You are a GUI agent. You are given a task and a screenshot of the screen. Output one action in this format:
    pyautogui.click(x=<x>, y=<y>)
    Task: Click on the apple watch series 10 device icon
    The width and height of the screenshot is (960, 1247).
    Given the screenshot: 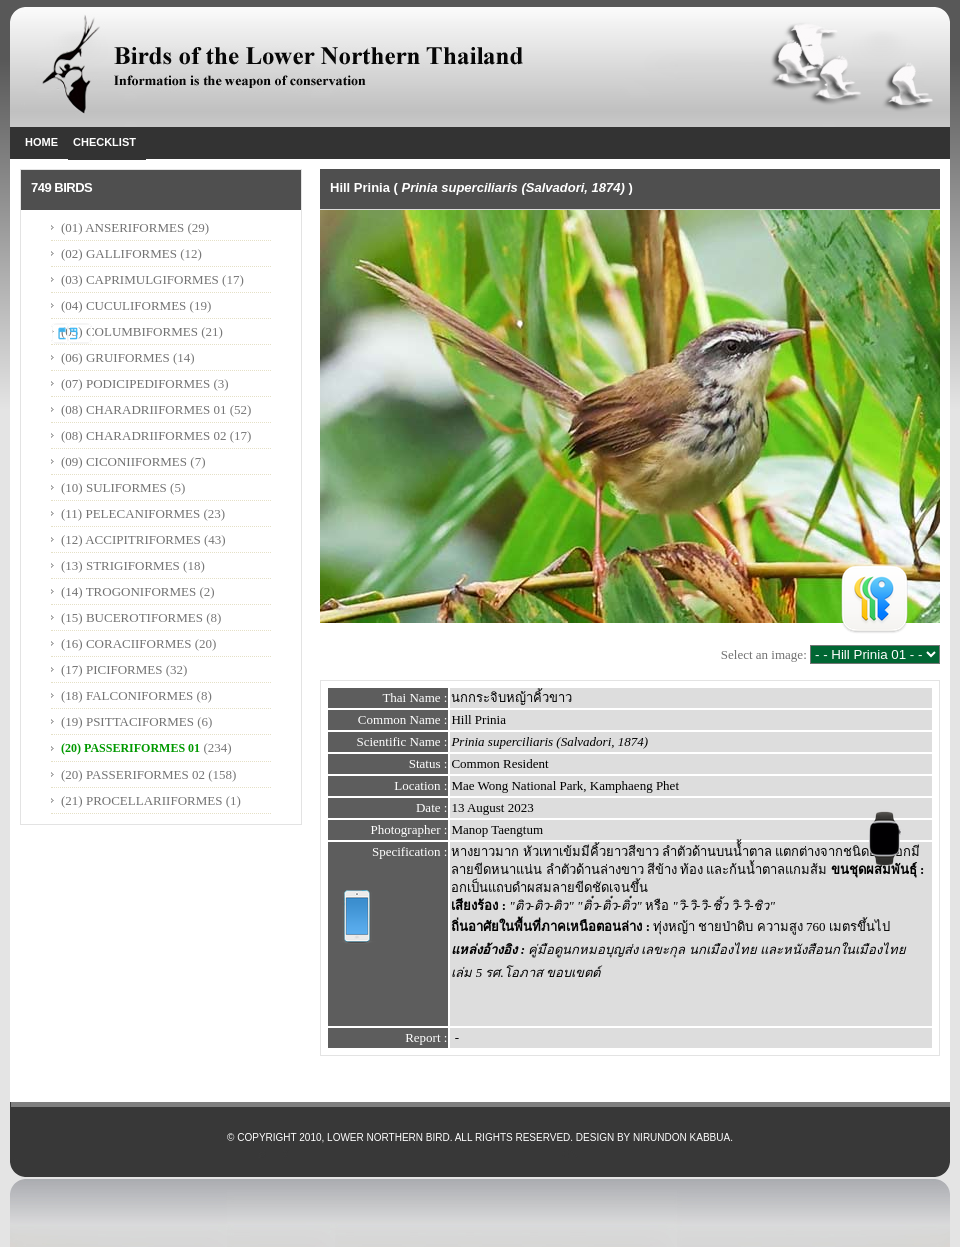 What is the action you would take?
    pyautogui.click(x=884, y=838)
    